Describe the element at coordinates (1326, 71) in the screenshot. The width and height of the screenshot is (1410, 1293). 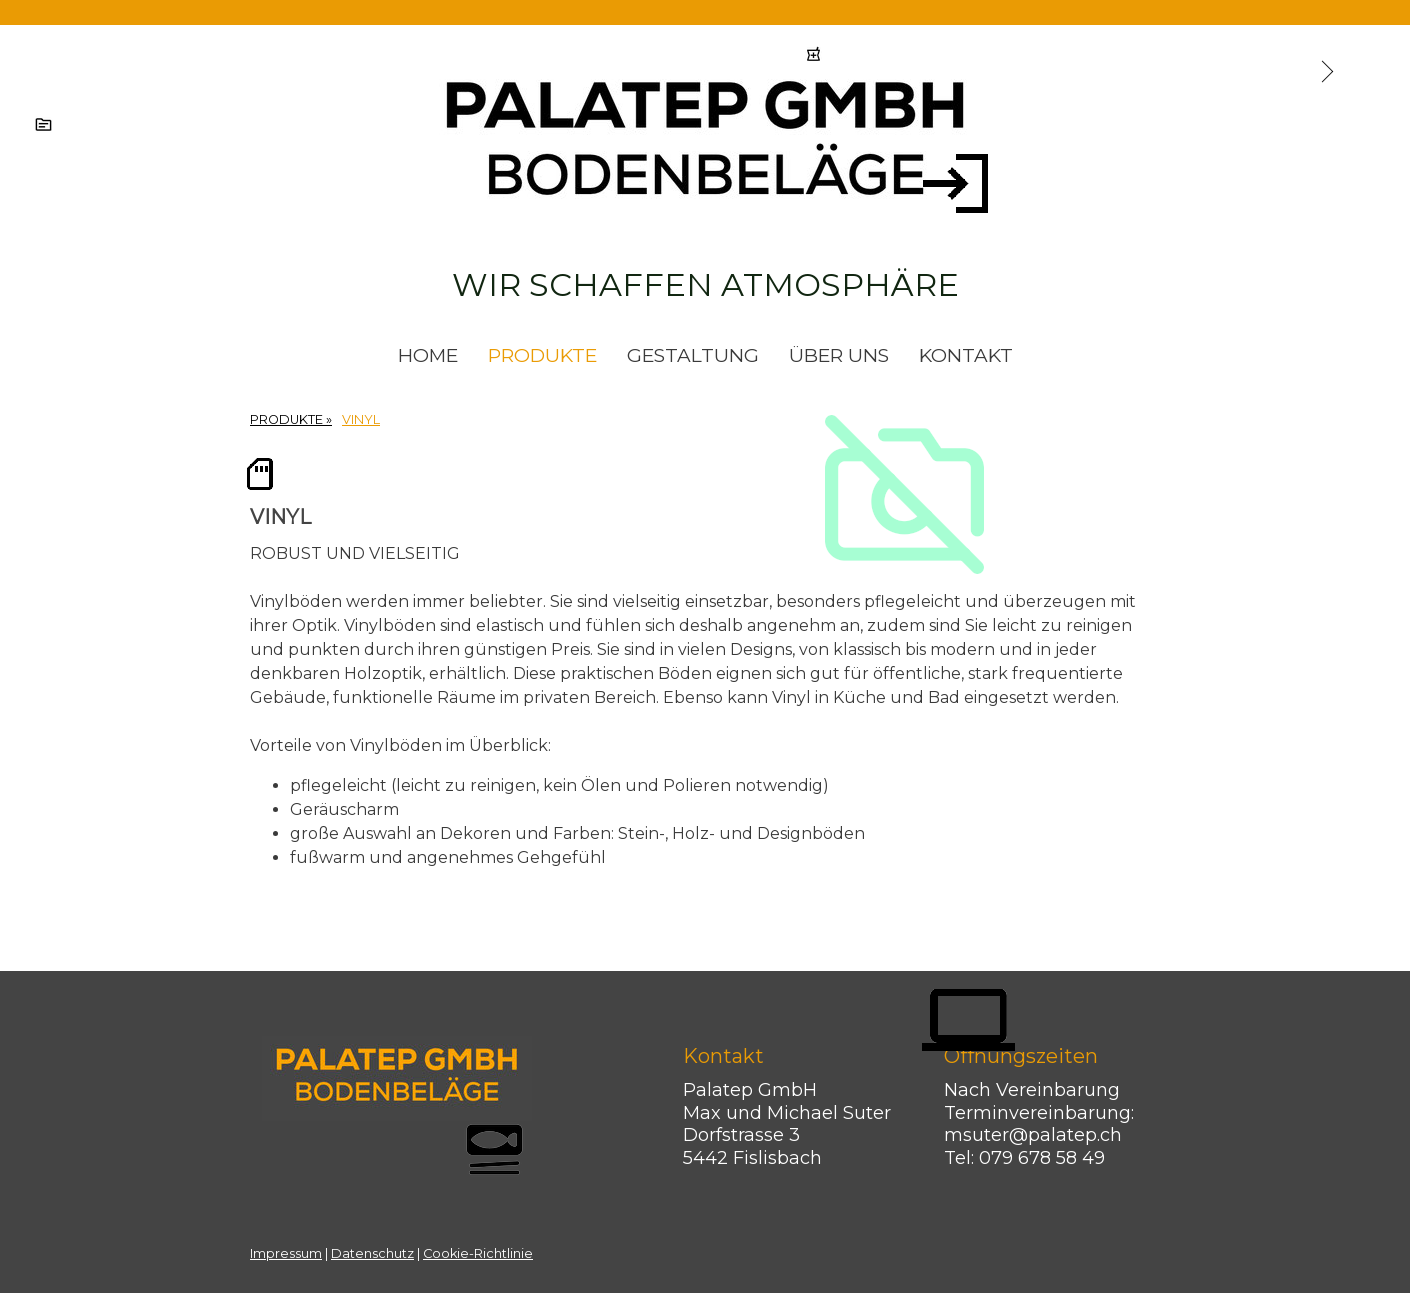
I see `navigate to the next item or page` at that location.